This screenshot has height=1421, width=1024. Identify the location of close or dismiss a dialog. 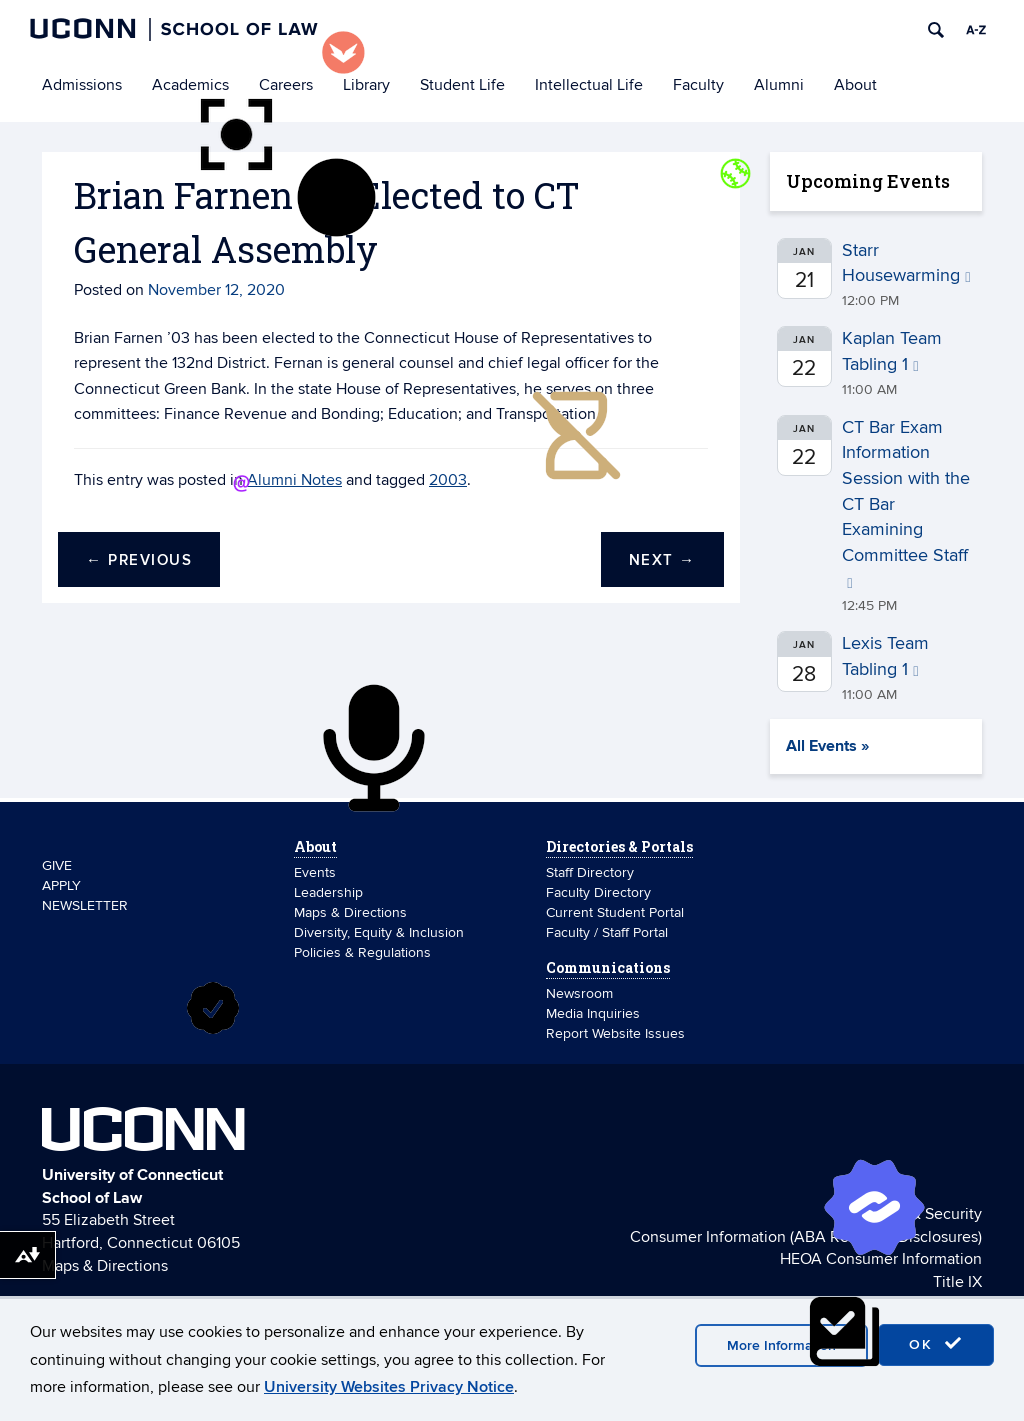
(336, 197).